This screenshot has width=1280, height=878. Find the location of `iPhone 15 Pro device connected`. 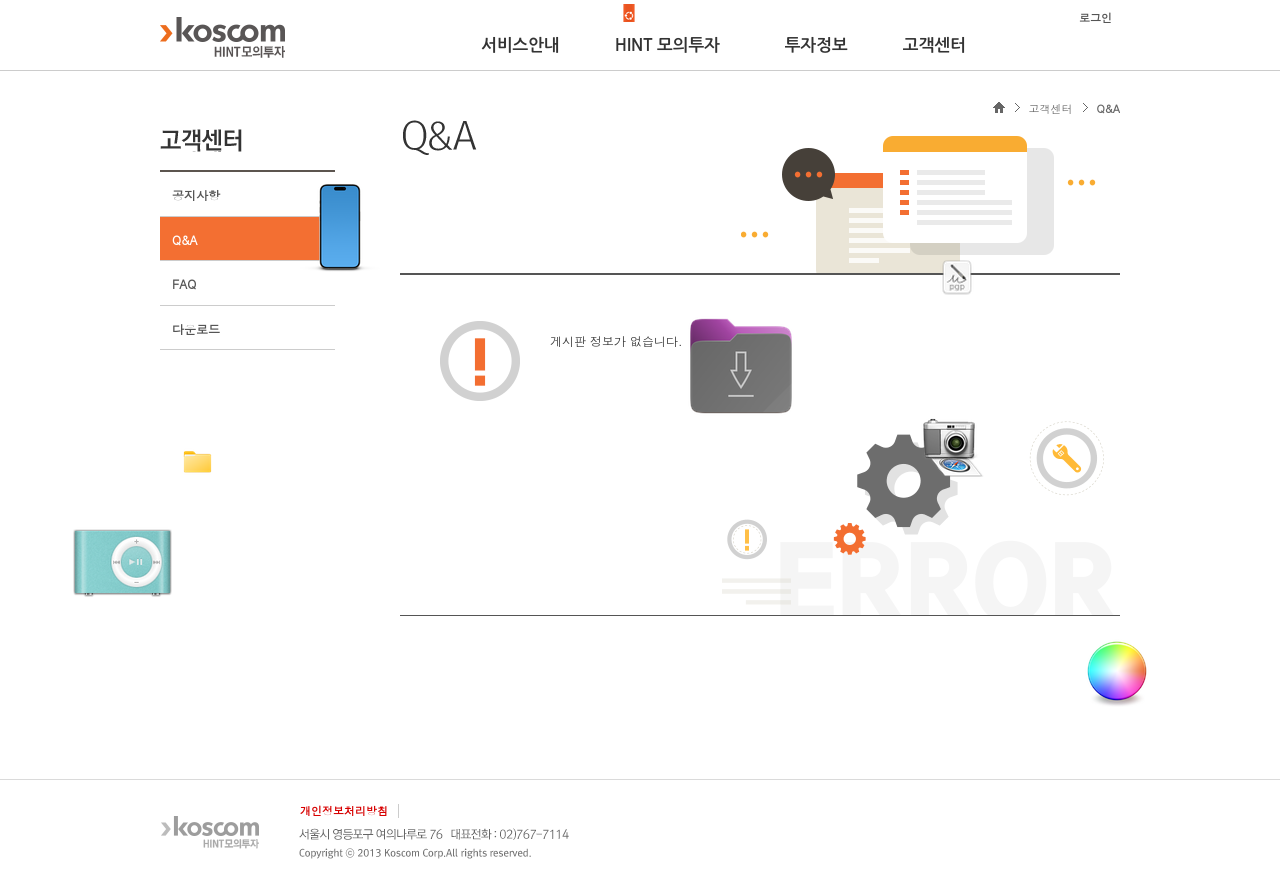

iPhone 15 Pro device connected is located at coordinates (340, 228).